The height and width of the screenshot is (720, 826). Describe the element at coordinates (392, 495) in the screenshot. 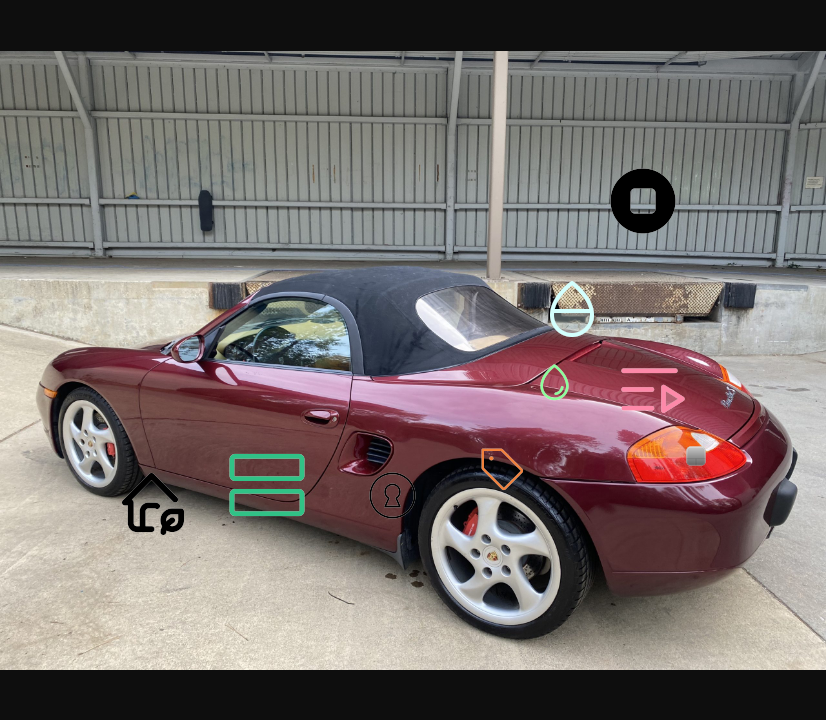

I see `access security or privacy settings` at that location.